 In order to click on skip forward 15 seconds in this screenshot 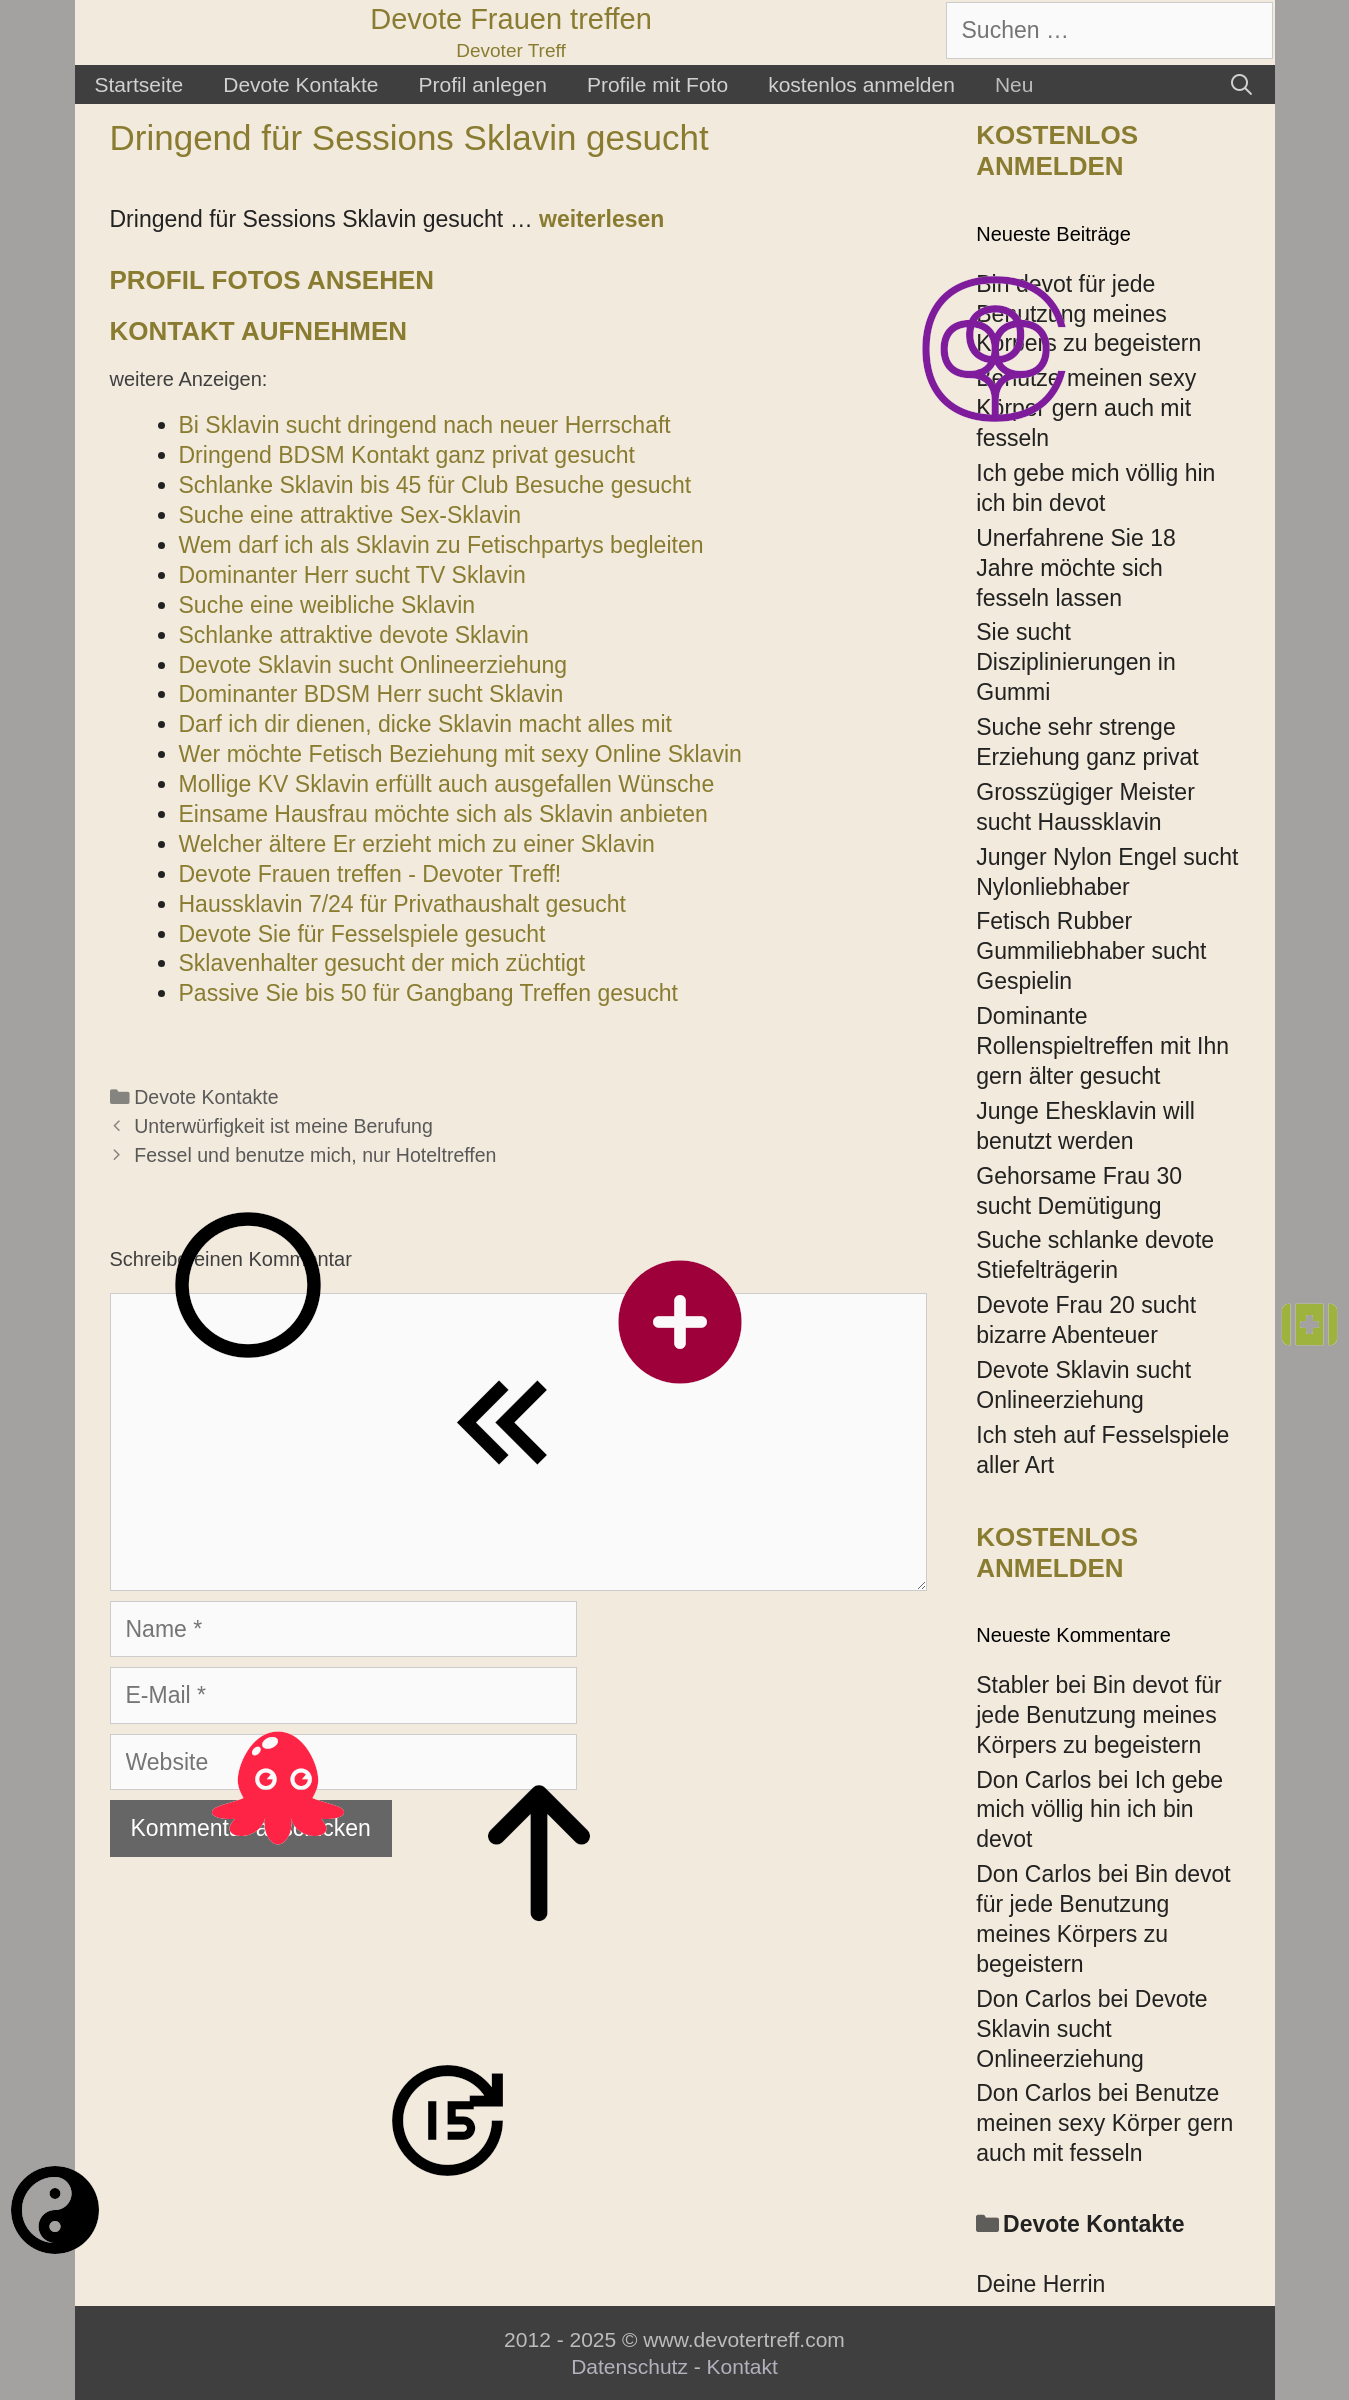, I will do `click(447, 2120)`.